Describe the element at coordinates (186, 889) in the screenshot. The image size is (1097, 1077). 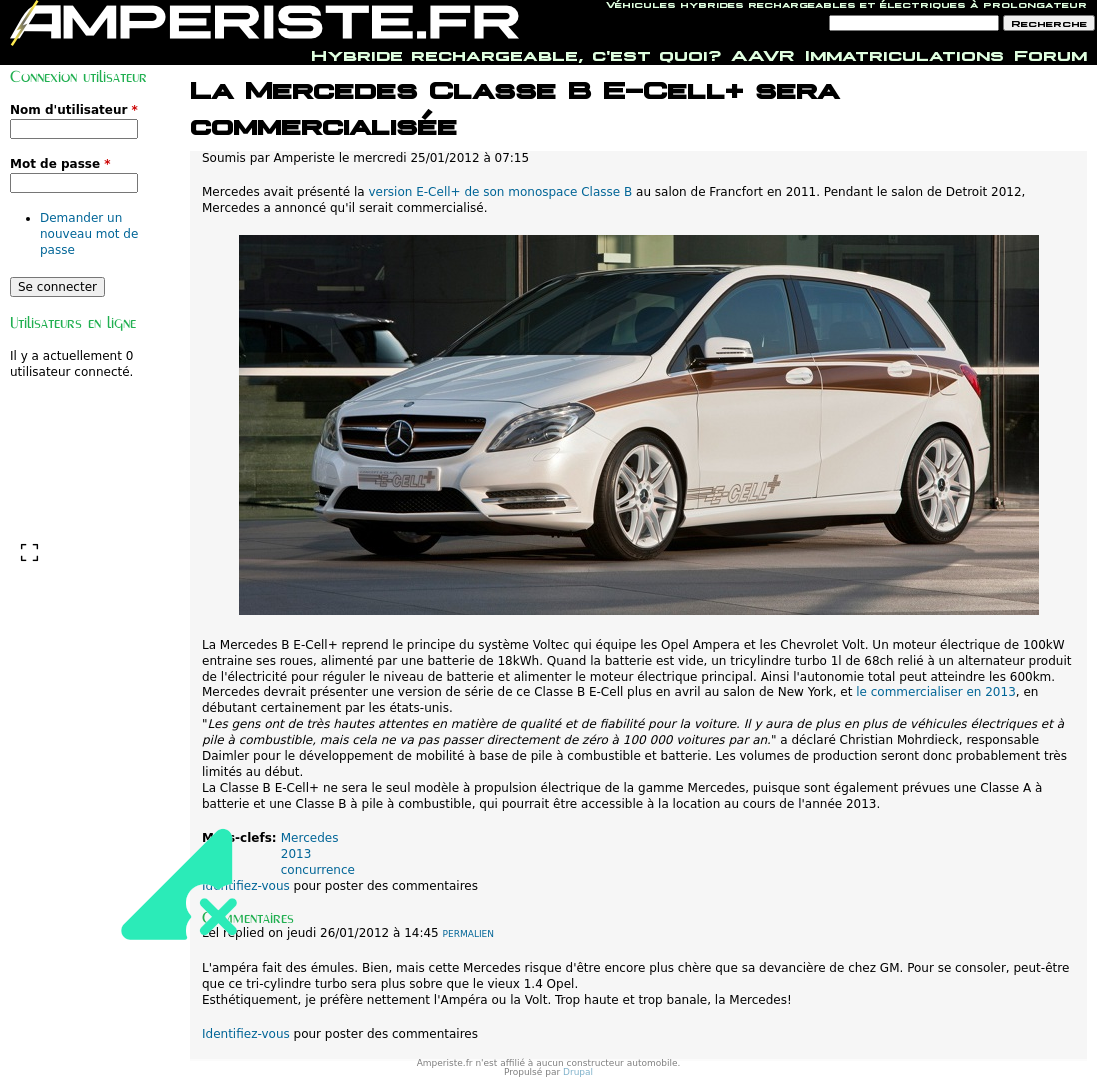
I see `no cellular signal available` at that location.